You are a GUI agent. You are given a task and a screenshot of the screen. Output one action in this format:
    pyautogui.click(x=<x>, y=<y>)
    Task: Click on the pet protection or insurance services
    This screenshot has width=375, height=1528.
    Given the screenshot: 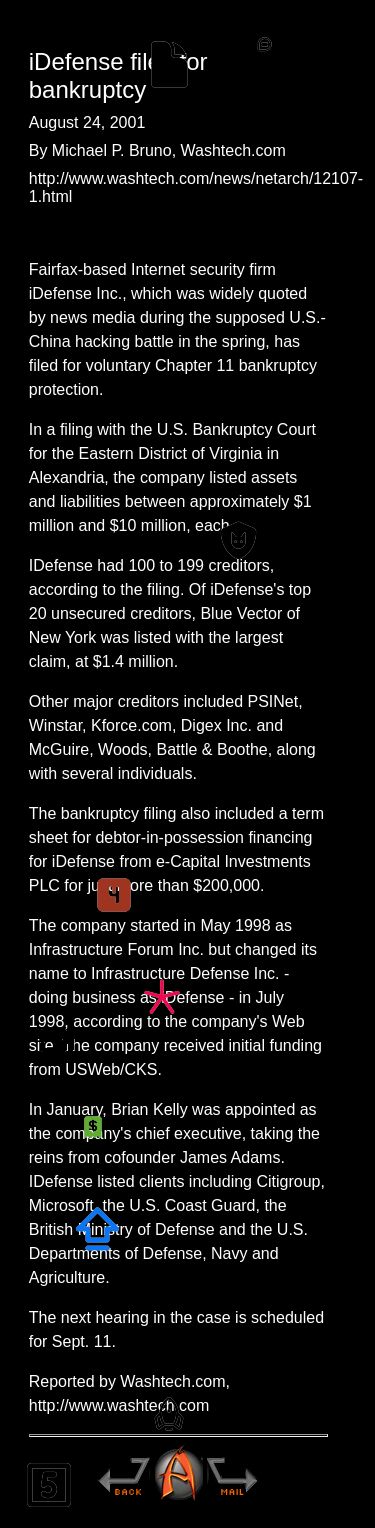 What is the action you would take?
    pyautogui.click(x=238, y=540)
    